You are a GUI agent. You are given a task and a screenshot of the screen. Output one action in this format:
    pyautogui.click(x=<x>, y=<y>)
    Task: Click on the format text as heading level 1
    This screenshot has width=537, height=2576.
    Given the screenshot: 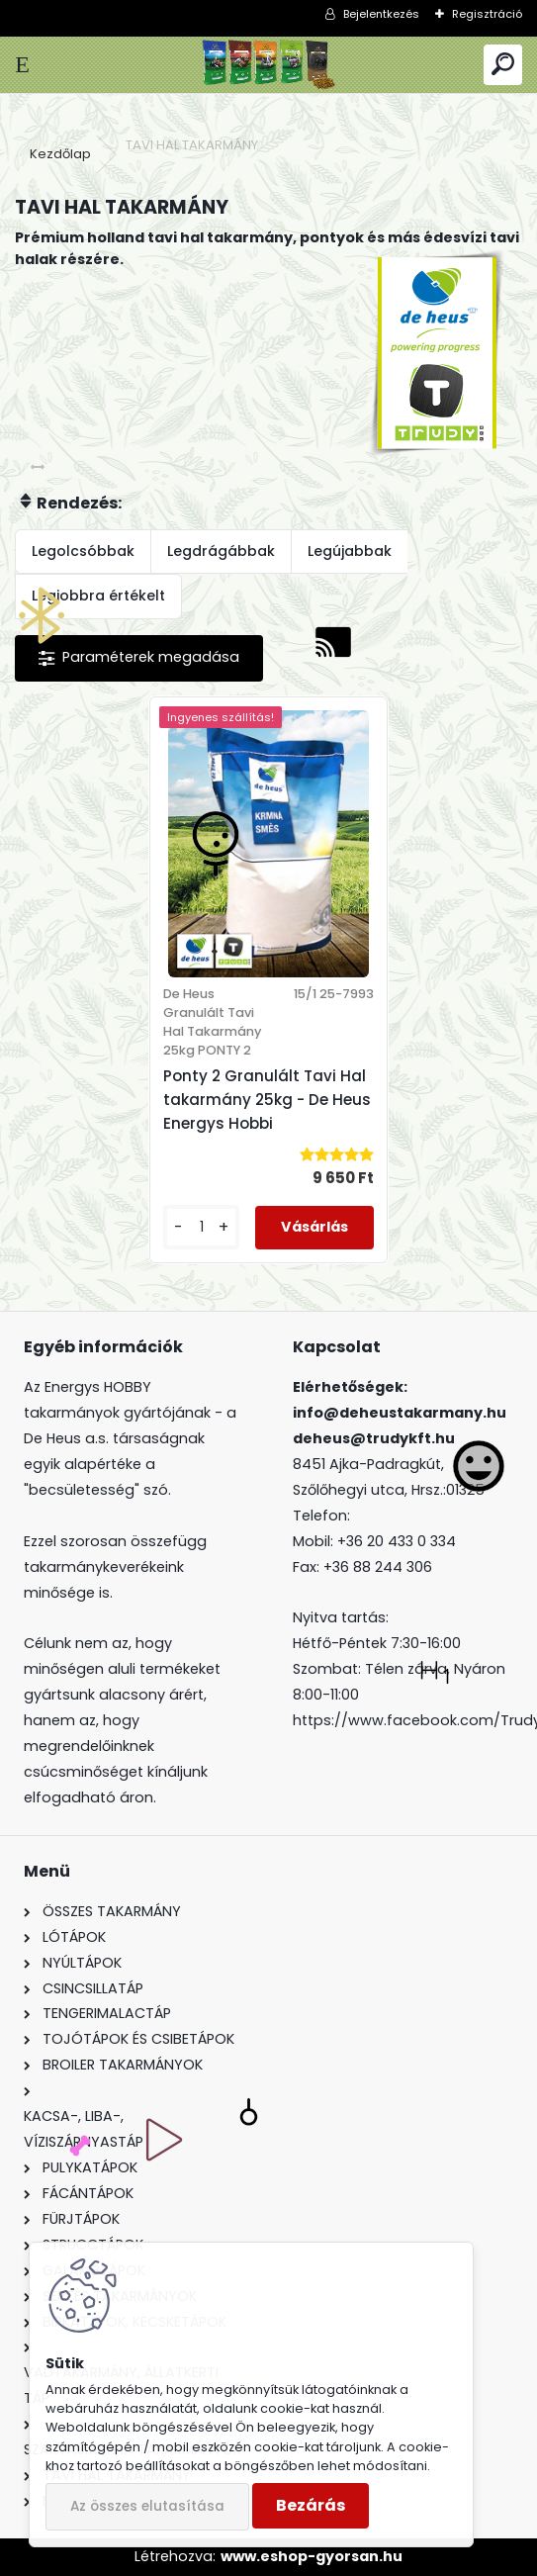 What is the action you would take?
    pyautogui.click(x=434, y=1672)
    